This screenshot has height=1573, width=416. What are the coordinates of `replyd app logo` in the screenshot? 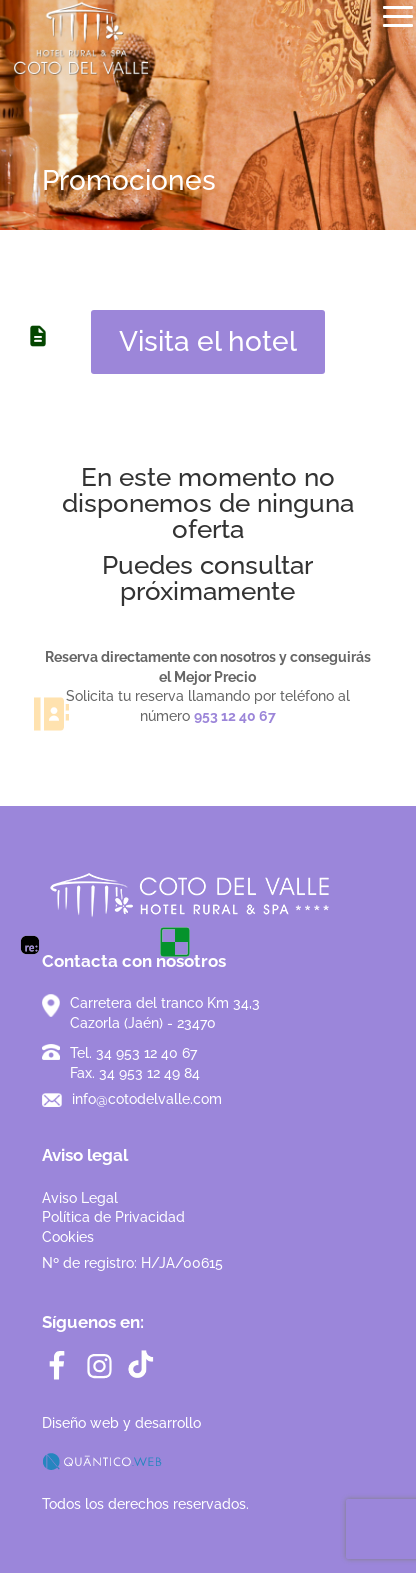 It's located at (30, 945).